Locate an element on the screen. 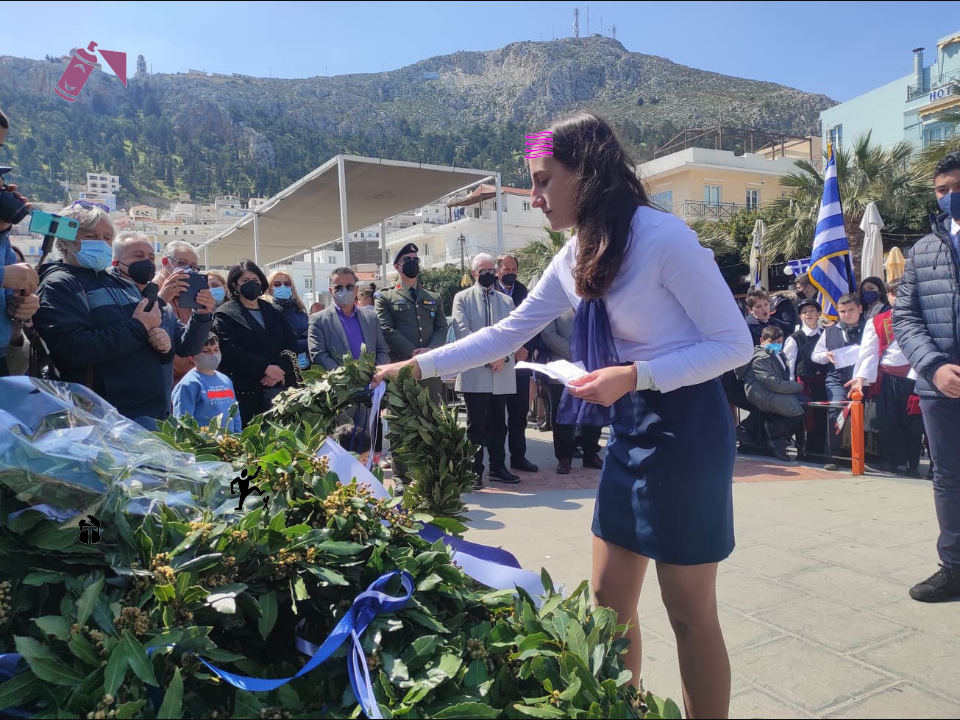 Image resolution: width=960 pixels, height=720 pixels. select giant character class or race is located at coordinates (250, 488).